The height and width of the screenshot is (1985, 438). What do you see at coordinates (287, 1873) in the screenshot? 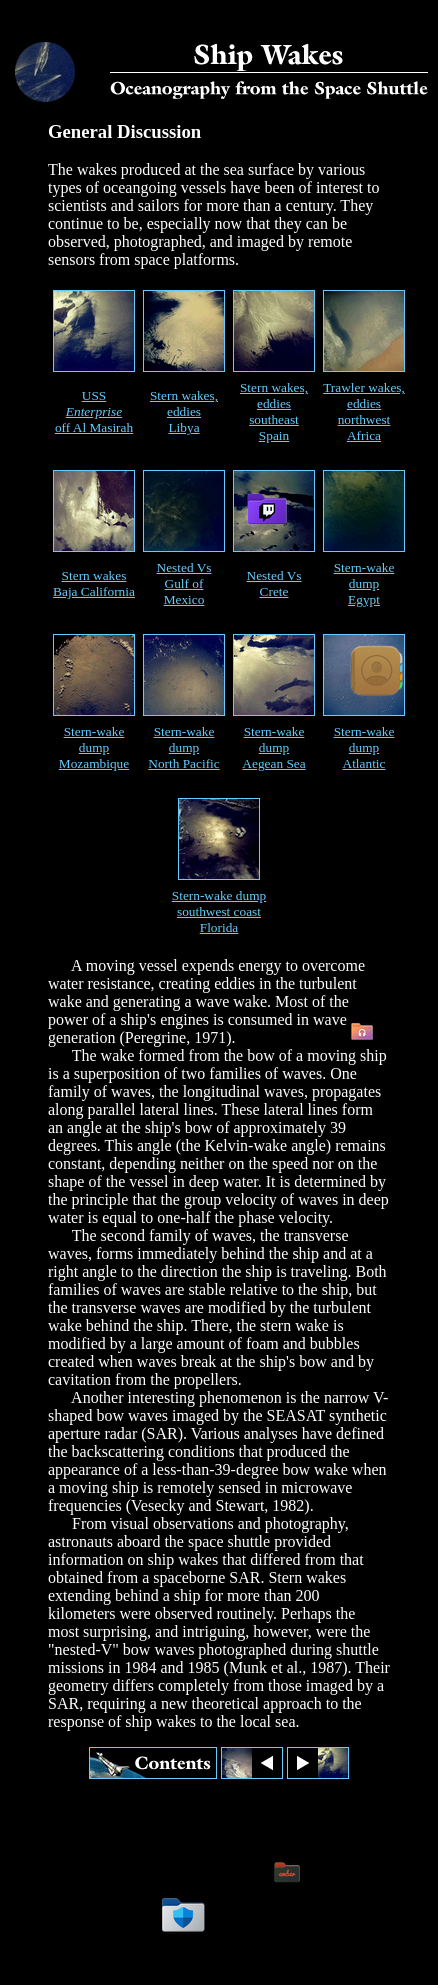
I see `folder containing ember.js project files` at bounding box center [287, 1873].